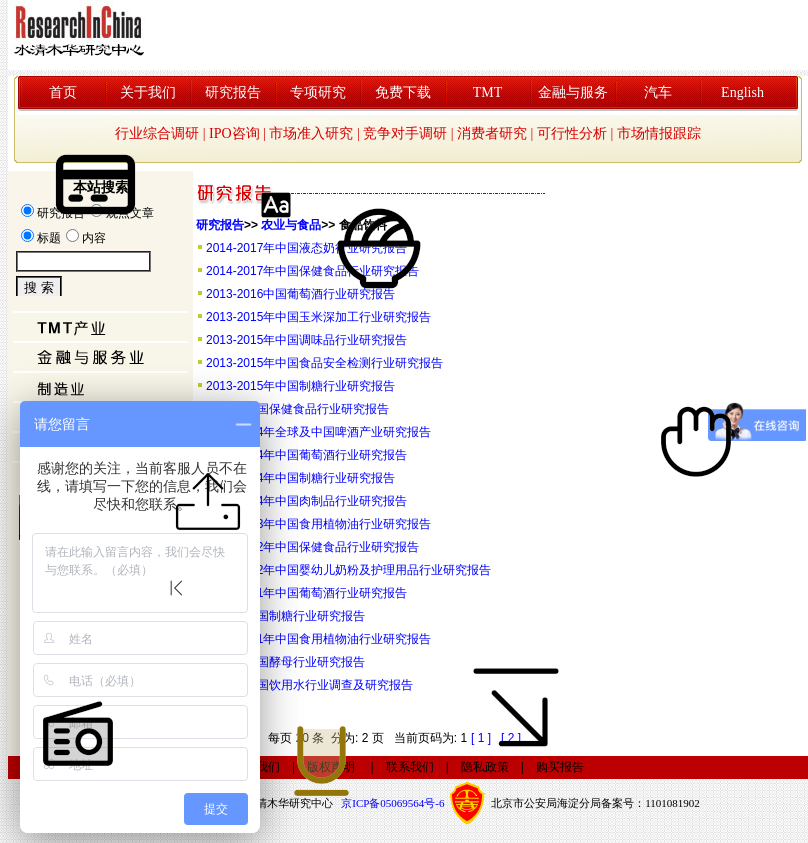  What do you see at coordinates (78, 739) in the screenshot?
I see `open radio or audio streaming` at bounding box center [78, 739].